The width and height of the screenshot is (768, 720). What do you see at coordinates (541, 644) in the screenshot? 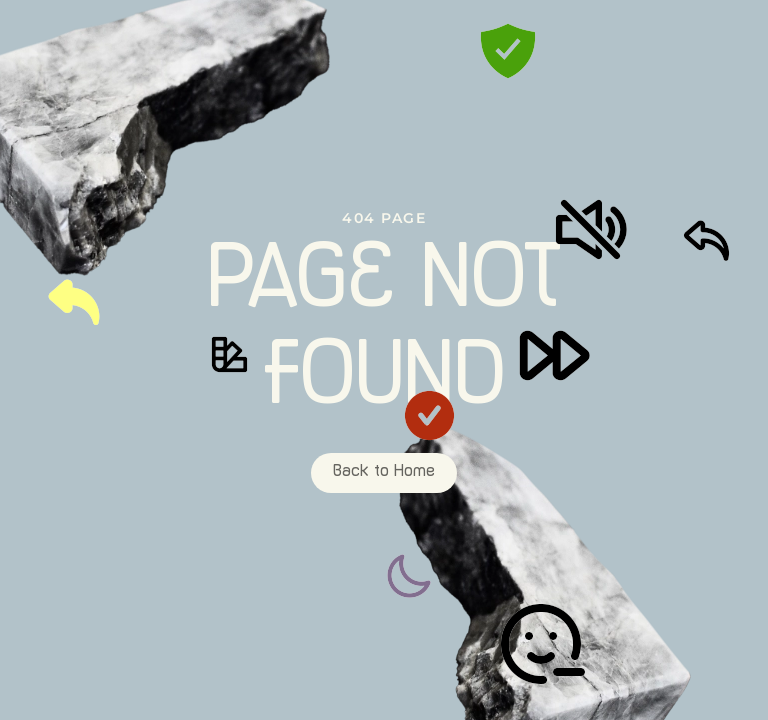
I see `remove a reaction or emoji` at bounding box center [541, 644].